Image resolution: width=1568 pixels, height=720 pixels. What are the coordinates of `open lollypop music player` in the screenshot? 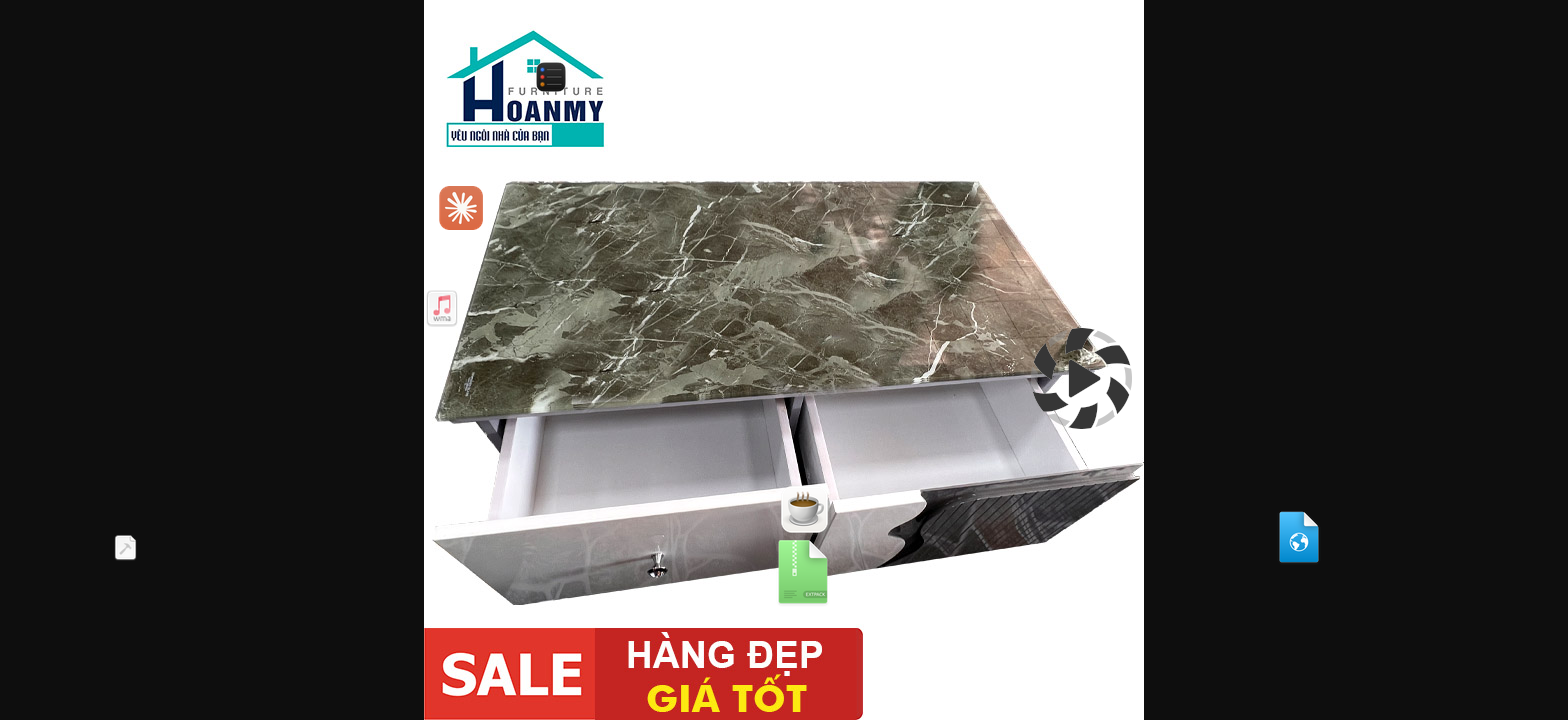 It's located at (1081, 378).